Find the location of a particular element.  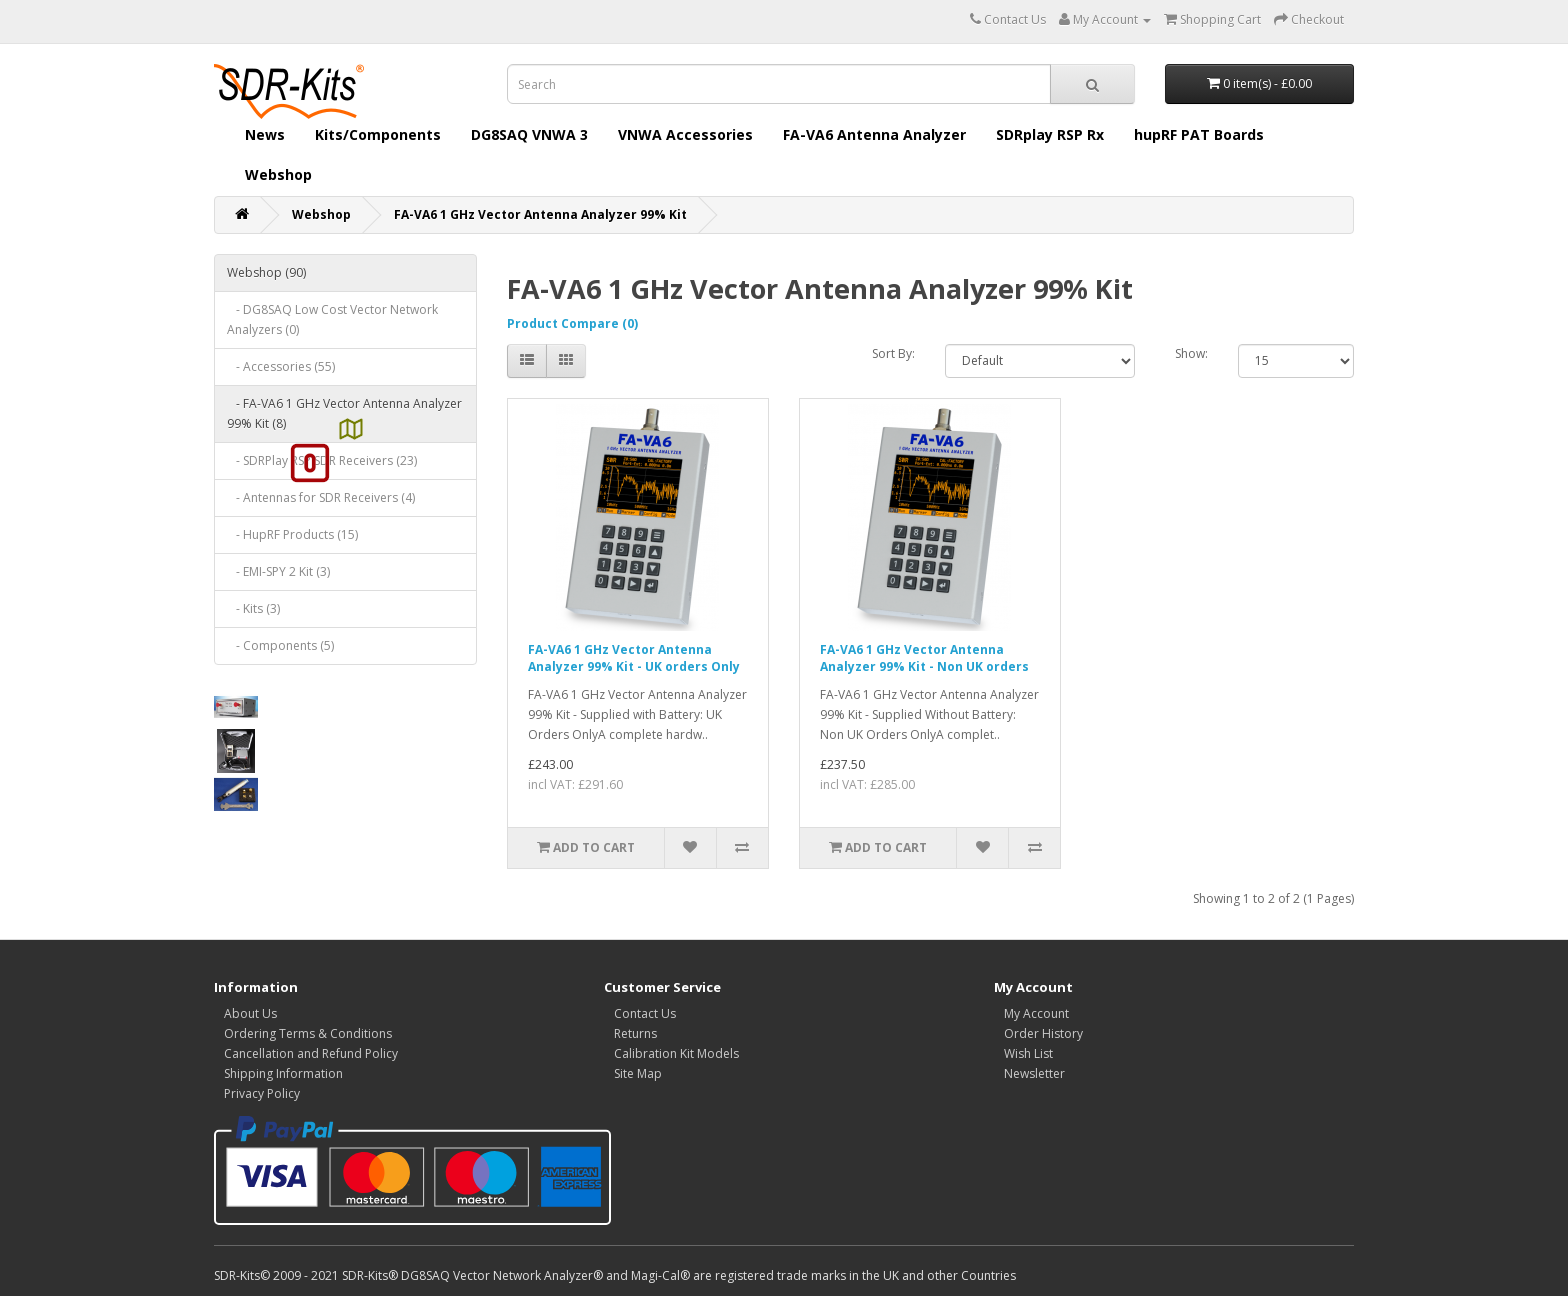

indicates zero items or empty count is located at coordinates (310, 463).